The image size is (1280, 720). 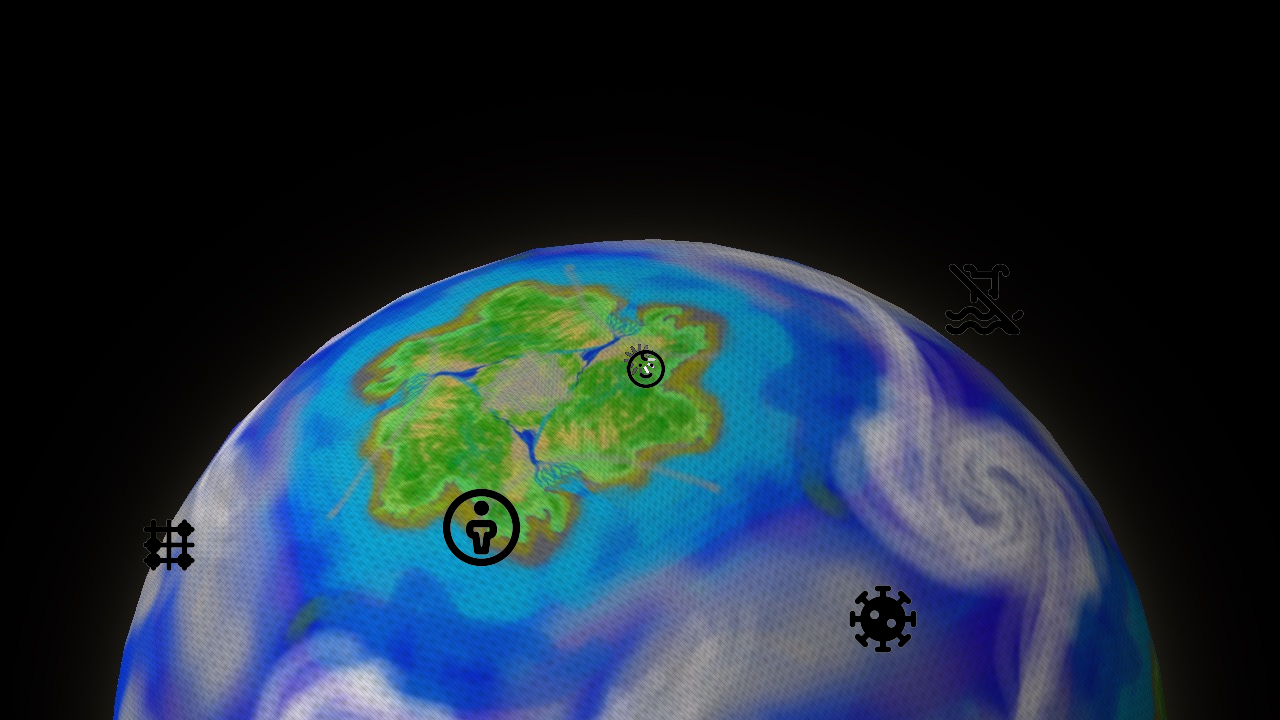 I want to click on view data grid or chart visualization, so click(x=169, y=545).